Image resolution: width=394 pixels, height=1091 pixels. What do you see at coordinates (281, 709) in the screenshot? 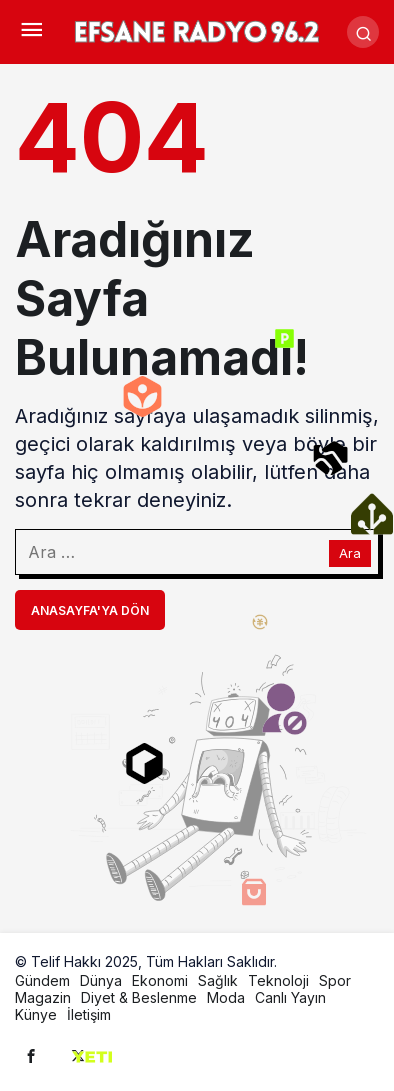
I see `block or ban a user` at bounding box center [281, 709].